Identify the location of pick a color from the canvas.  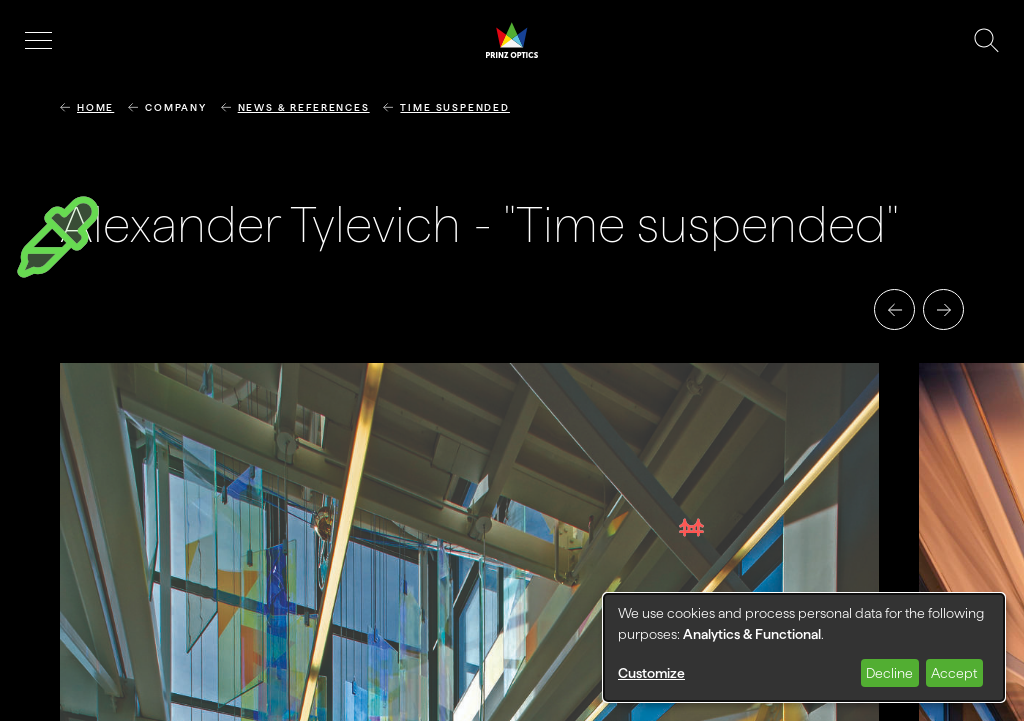
(58, 237).